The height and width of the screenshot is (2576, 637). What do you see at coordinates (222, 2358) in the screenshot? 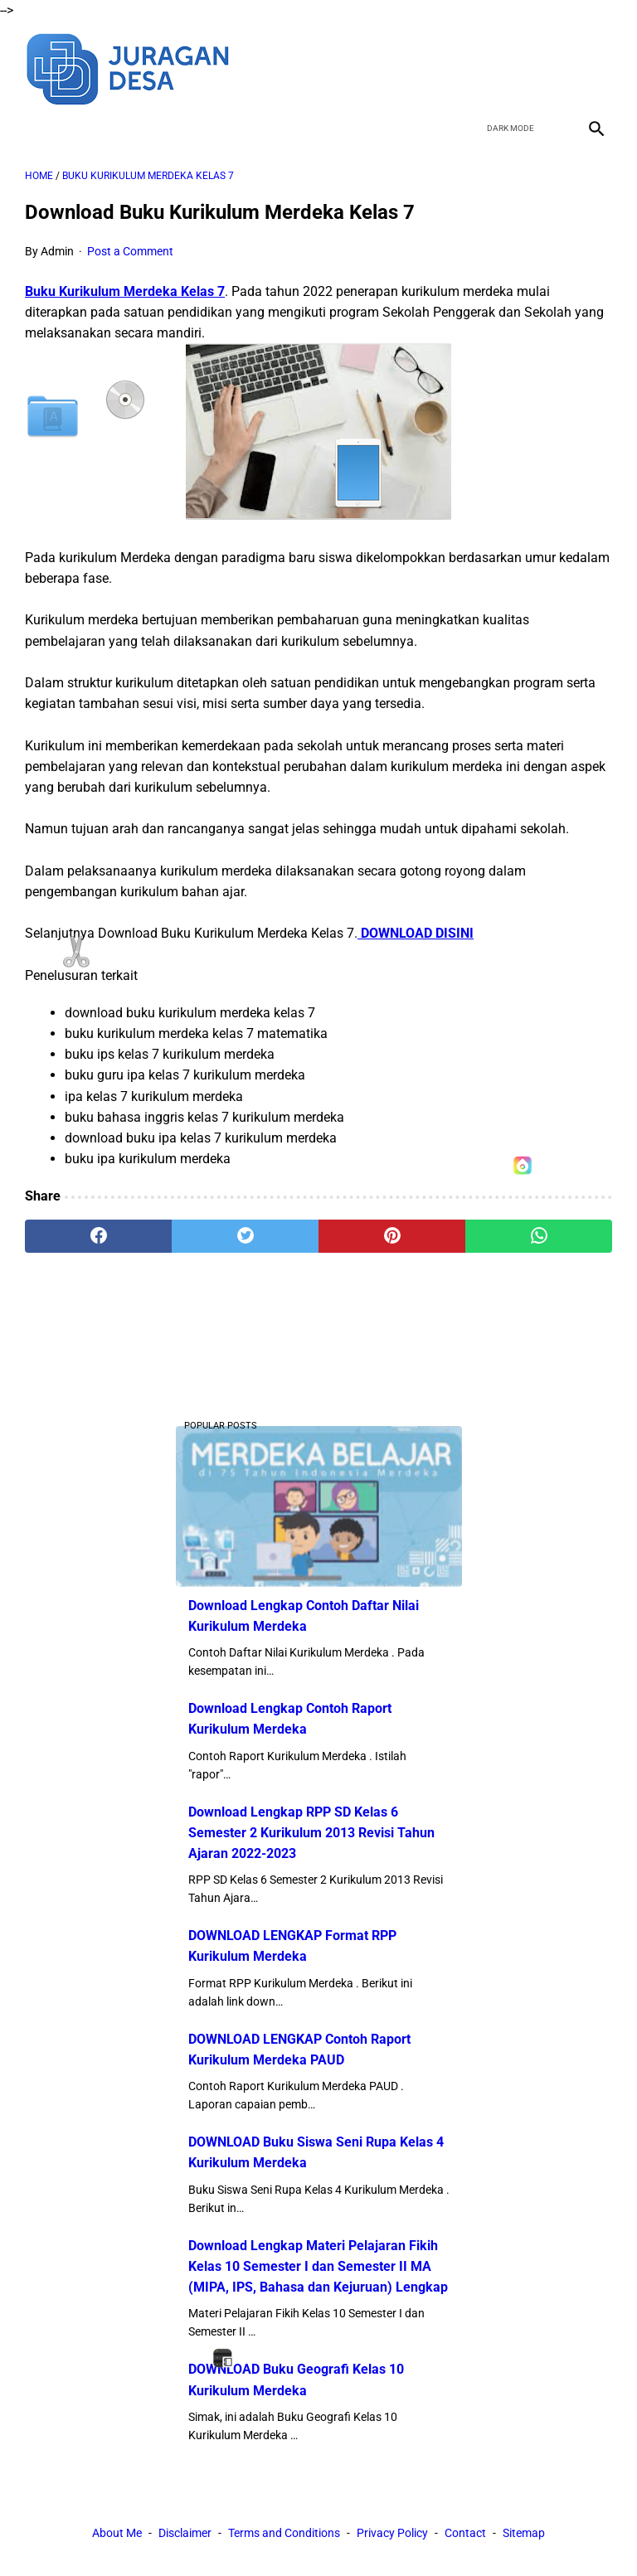
I see `configure LDAP server connection settings` at bounding box center [222, 2358].